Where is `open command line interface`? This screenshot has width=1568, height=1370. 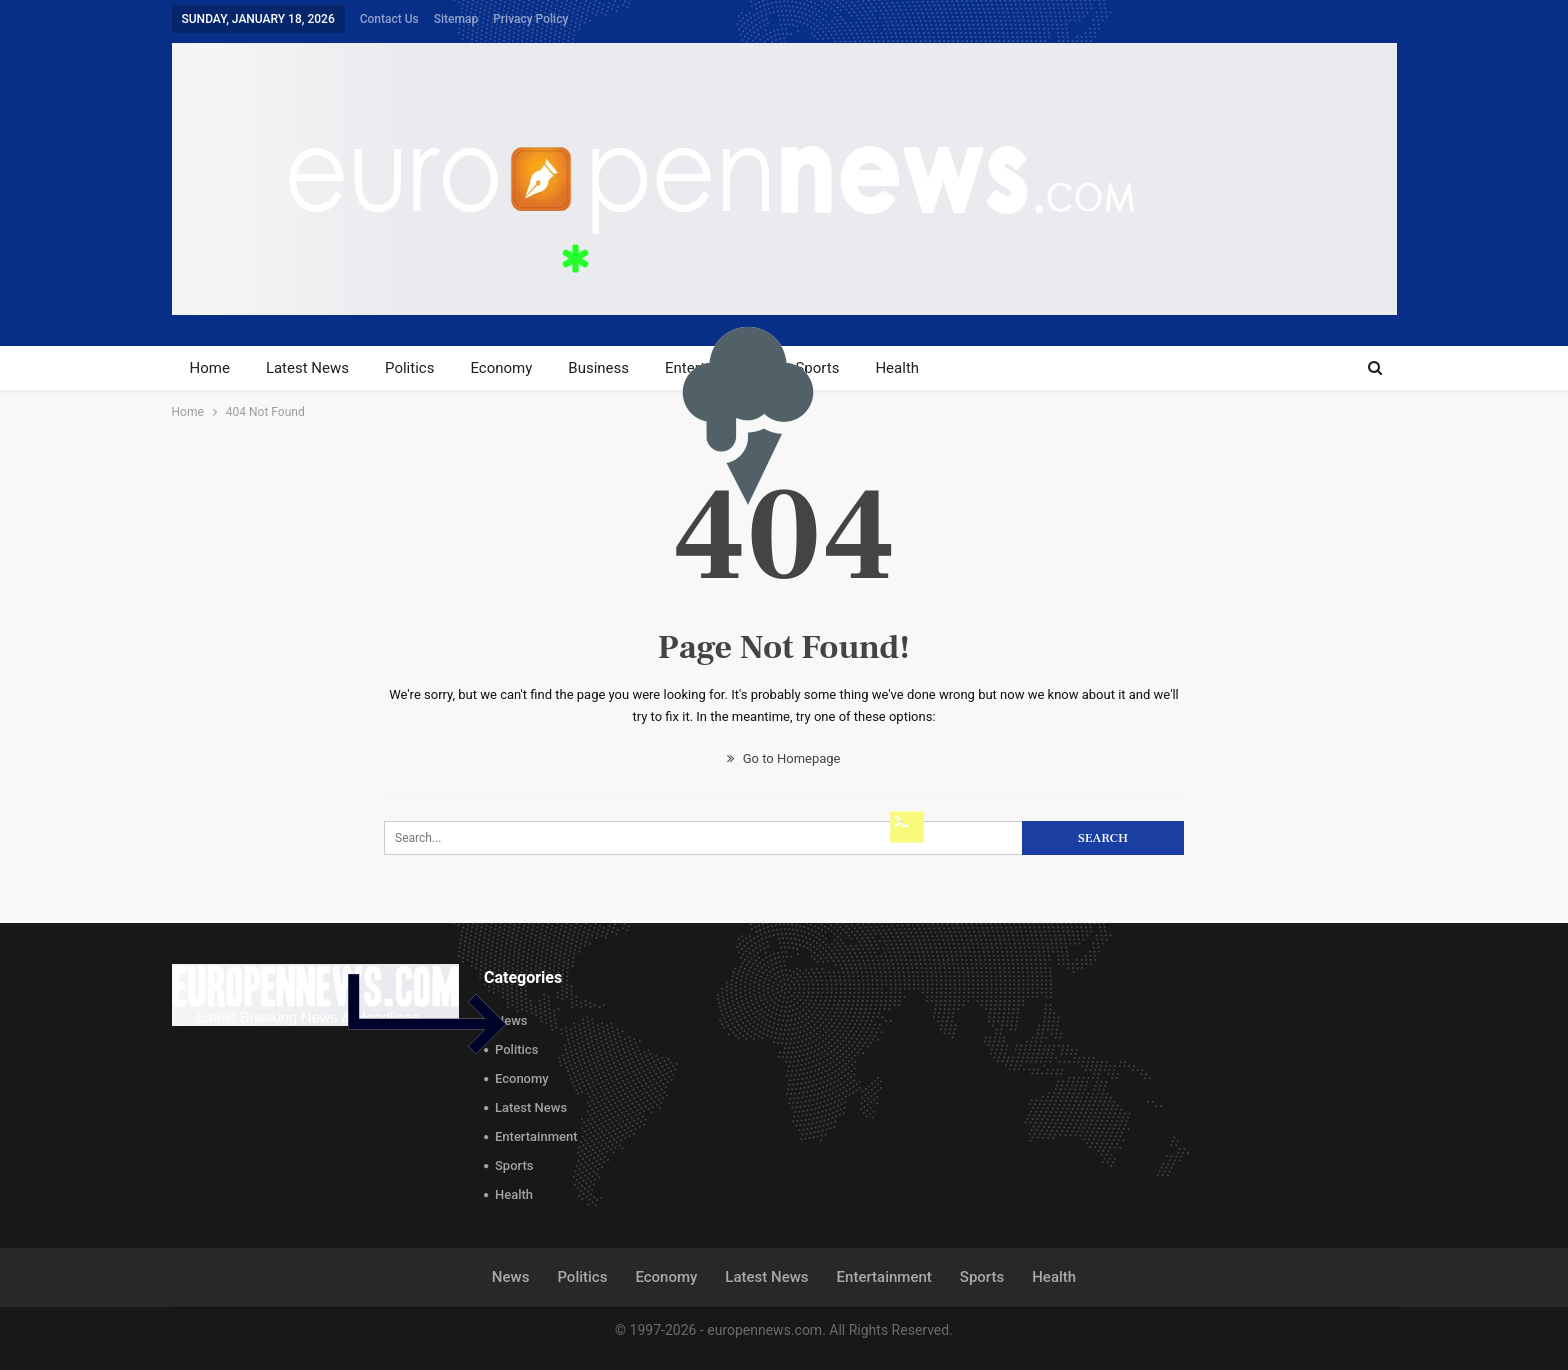 open command line interface is located at coordinates (907, 827).